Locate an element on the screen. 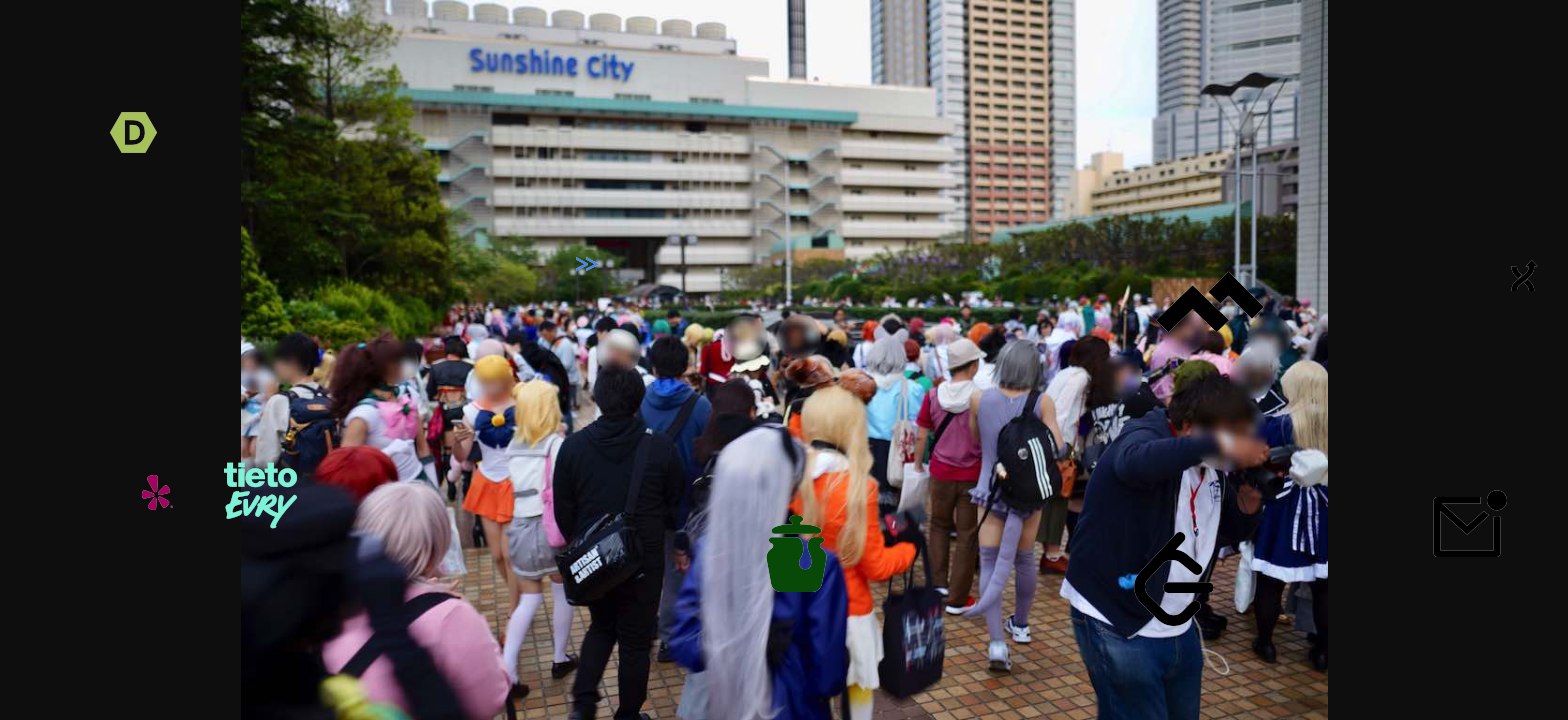  open the Yelp app is located at coordinates (157, 492).